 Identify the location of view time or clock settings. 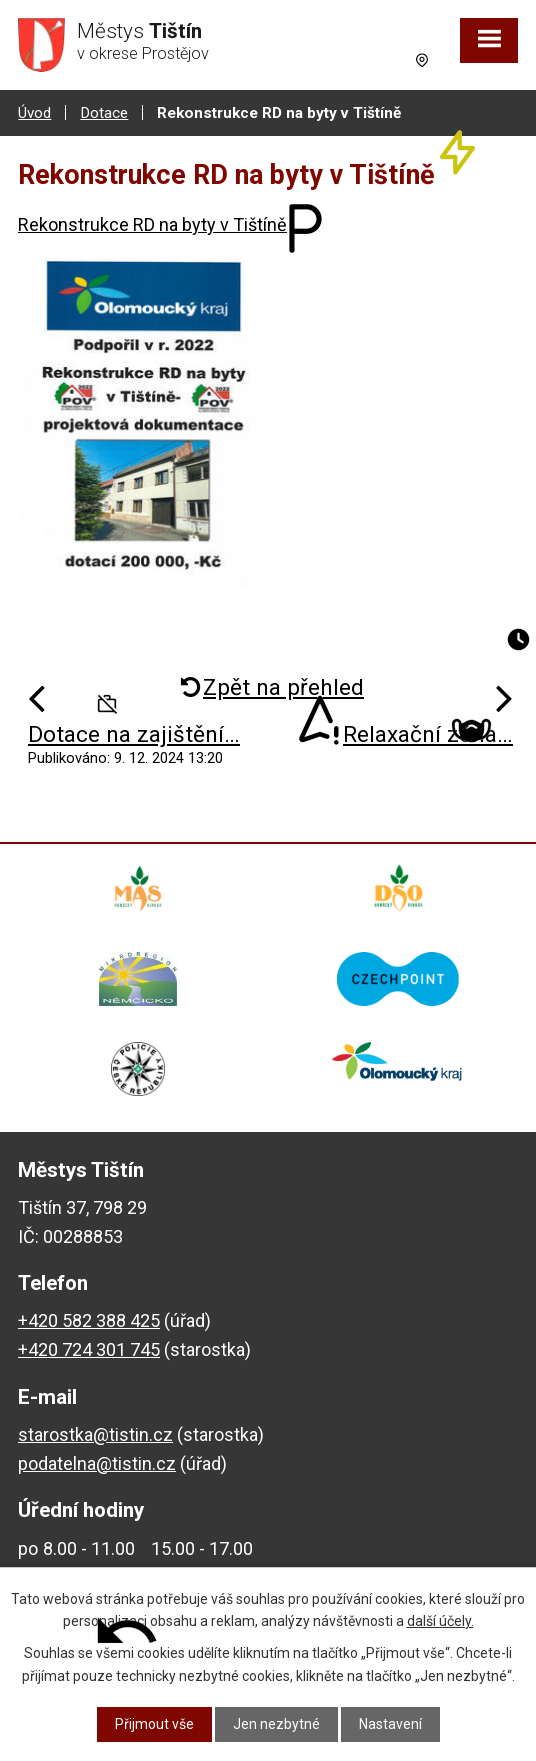
(518, 639).